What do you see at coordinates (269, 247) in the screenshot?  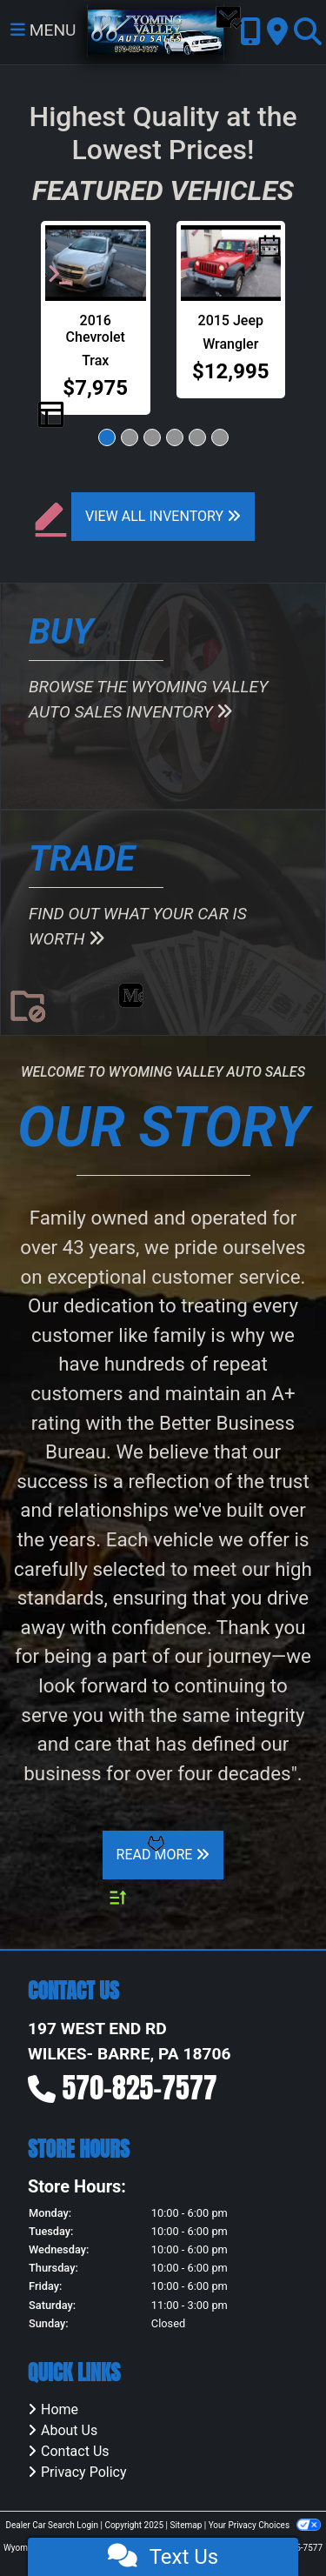 I see `view calendar or schedule` at bounding box center [269, 247].